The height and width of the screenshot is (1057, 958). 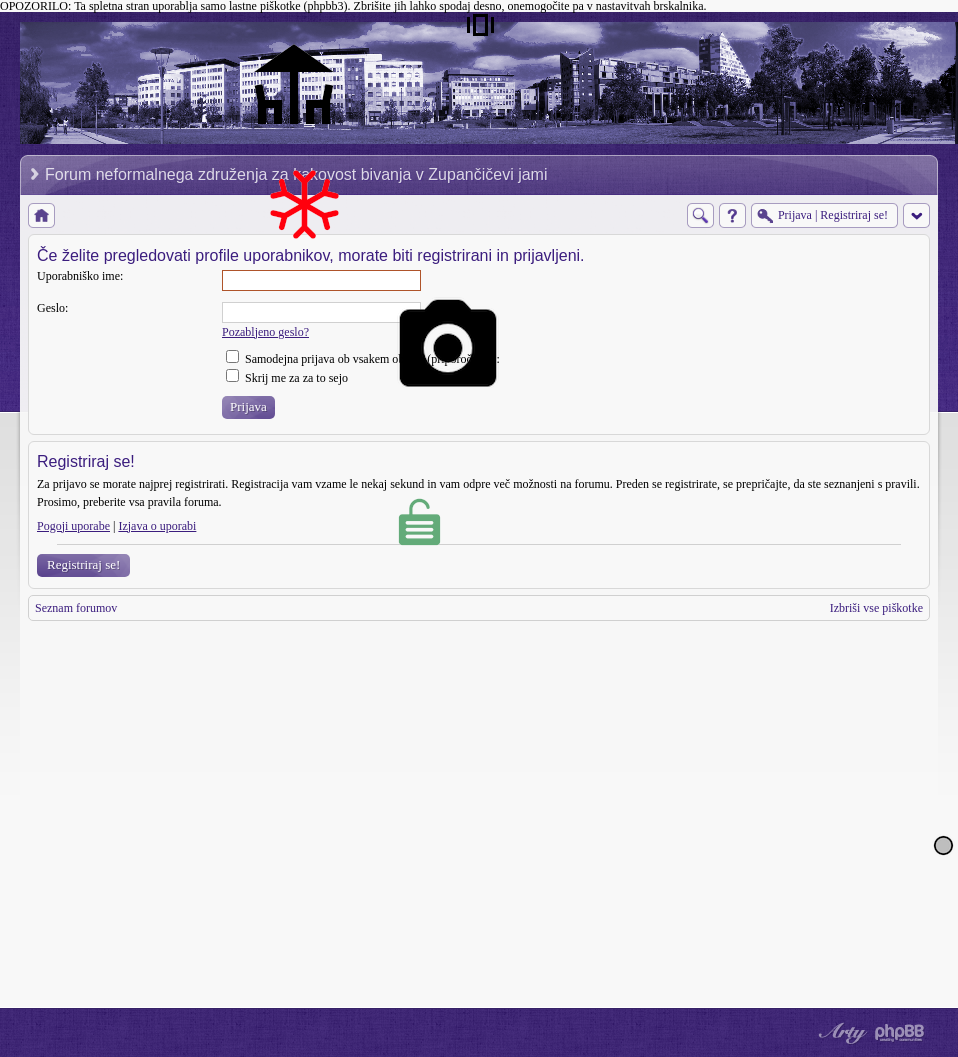 What do you see at coordinates (943, 845) in the screenshot?
I see `unselected radio button option` at bounding box center [943, 845].